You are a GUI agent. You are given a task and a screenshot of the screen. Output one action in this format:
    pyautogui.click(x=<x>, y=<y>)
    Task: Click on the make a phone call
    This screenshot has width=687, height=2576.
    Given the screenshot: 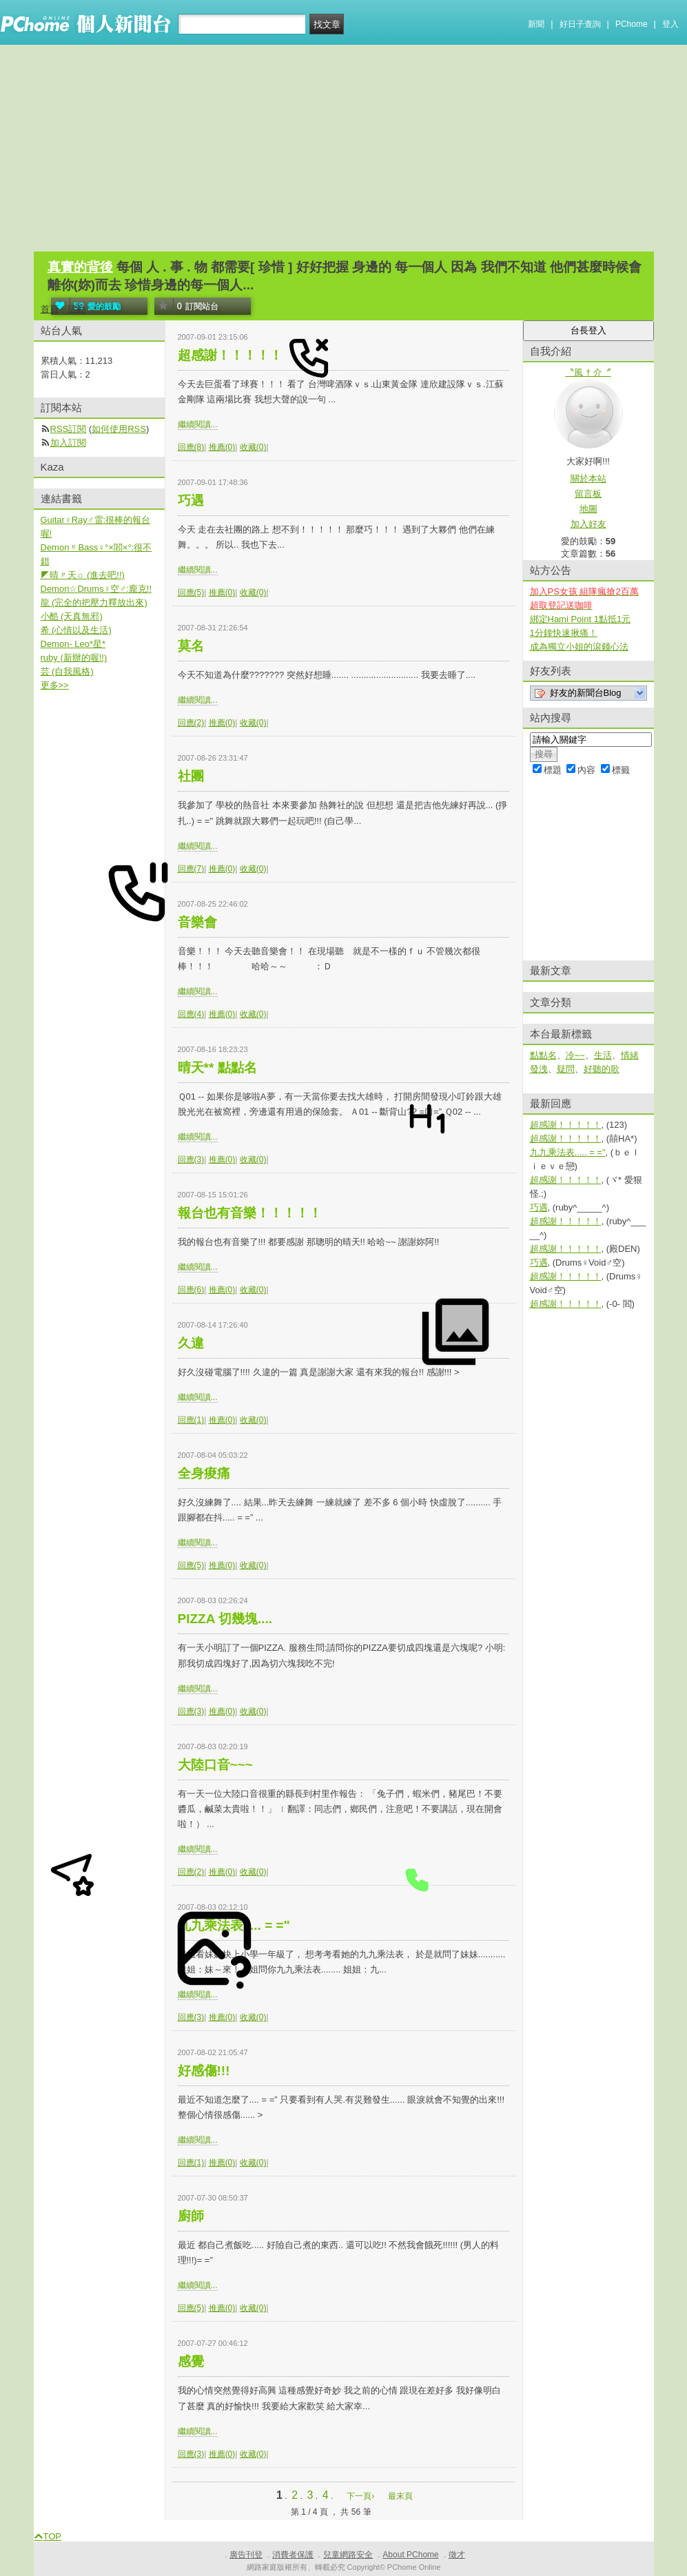 What is the action you would take?
    pyautogui.click(x=418, y=1879)
    